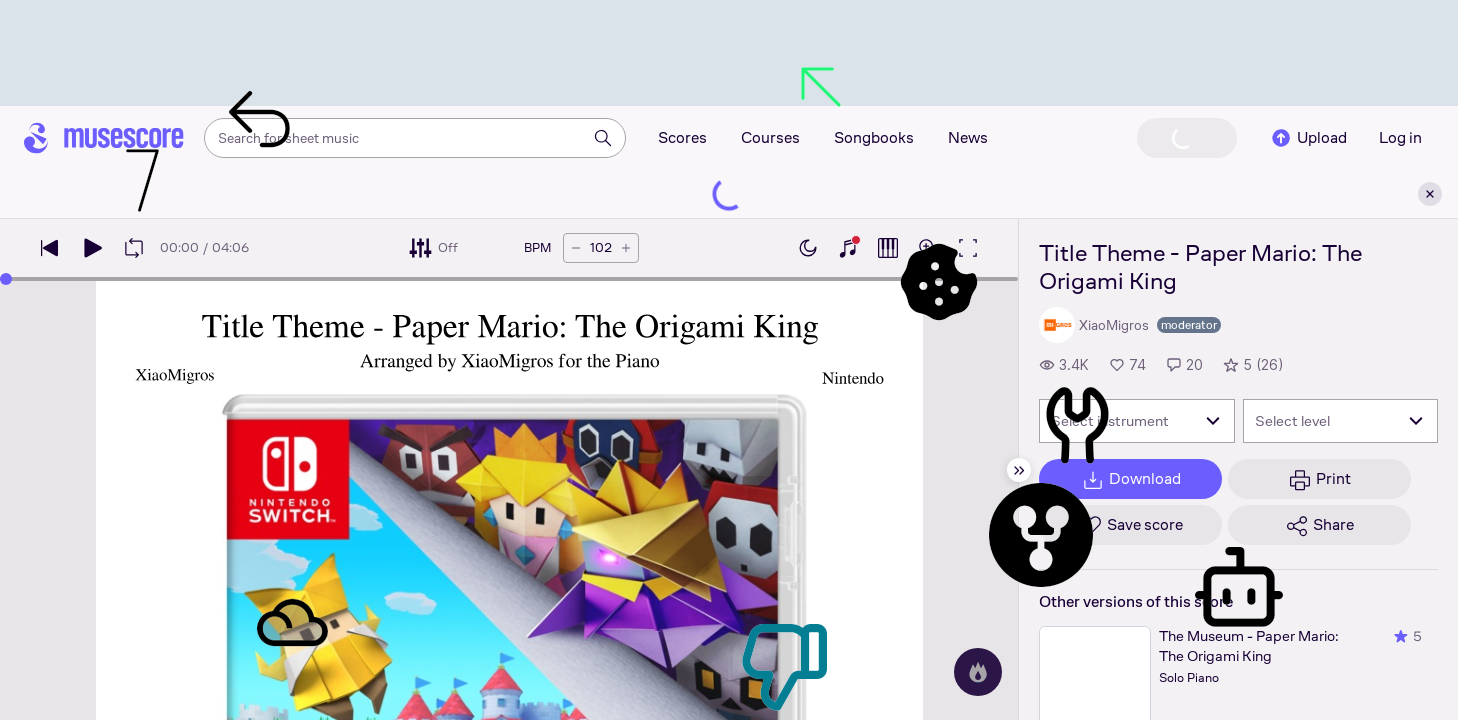 This screenshot has height=720, width=1458. Describe the element at coordinates (292, 622) in the screenshot. I see `view cloud storage` at that location.